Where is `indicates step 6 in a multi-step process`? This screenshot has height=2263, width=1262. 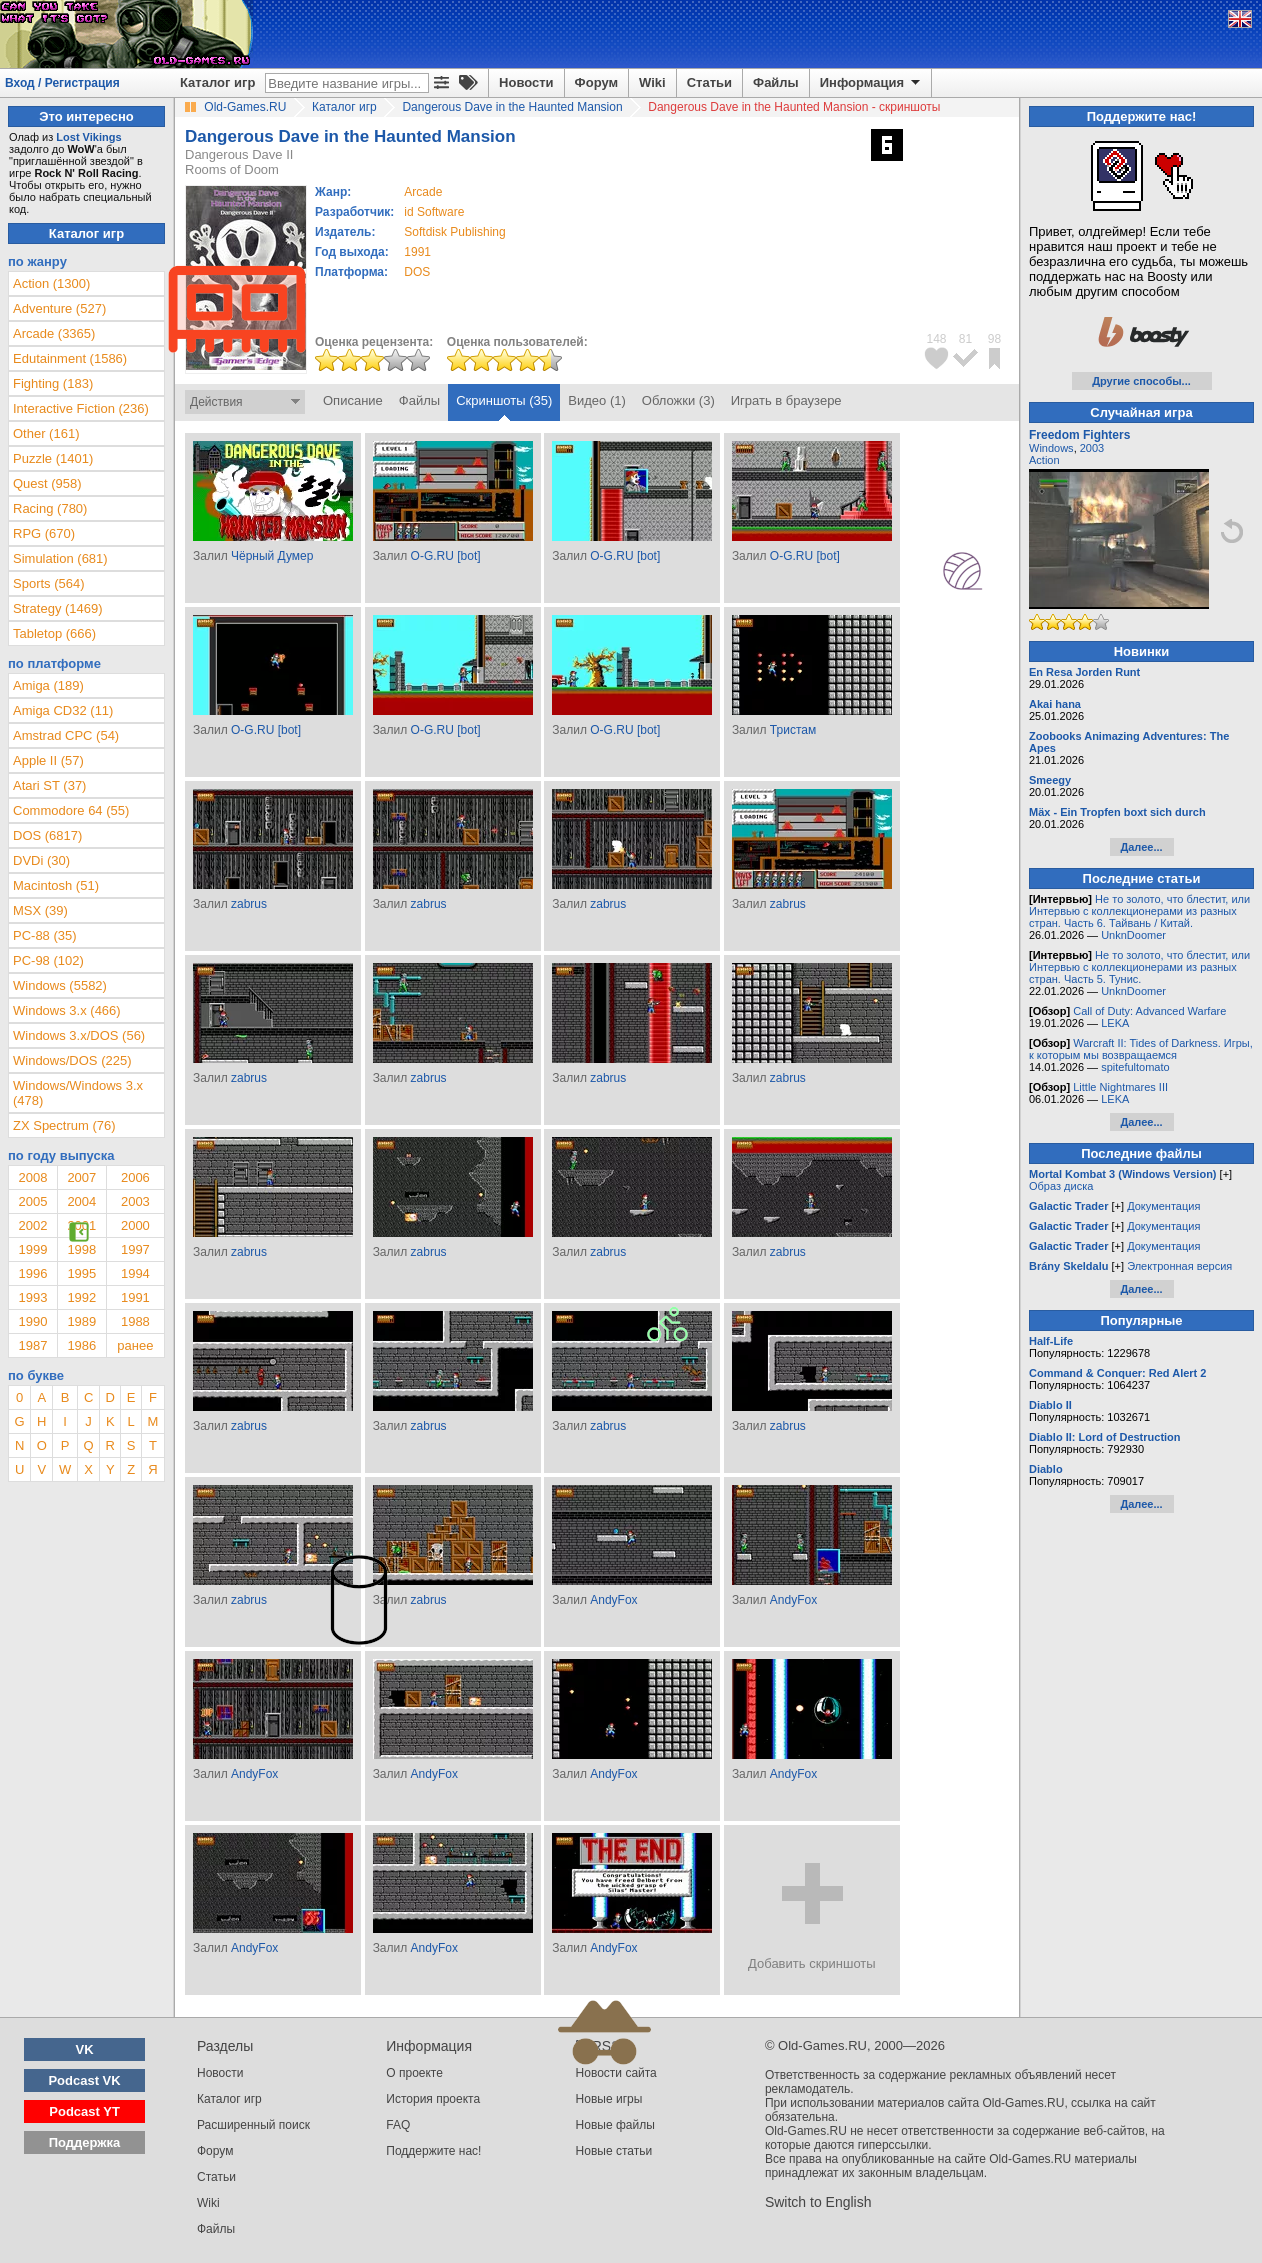 indicates step 6 in a multi-step process is located at coordinates (887, 145).